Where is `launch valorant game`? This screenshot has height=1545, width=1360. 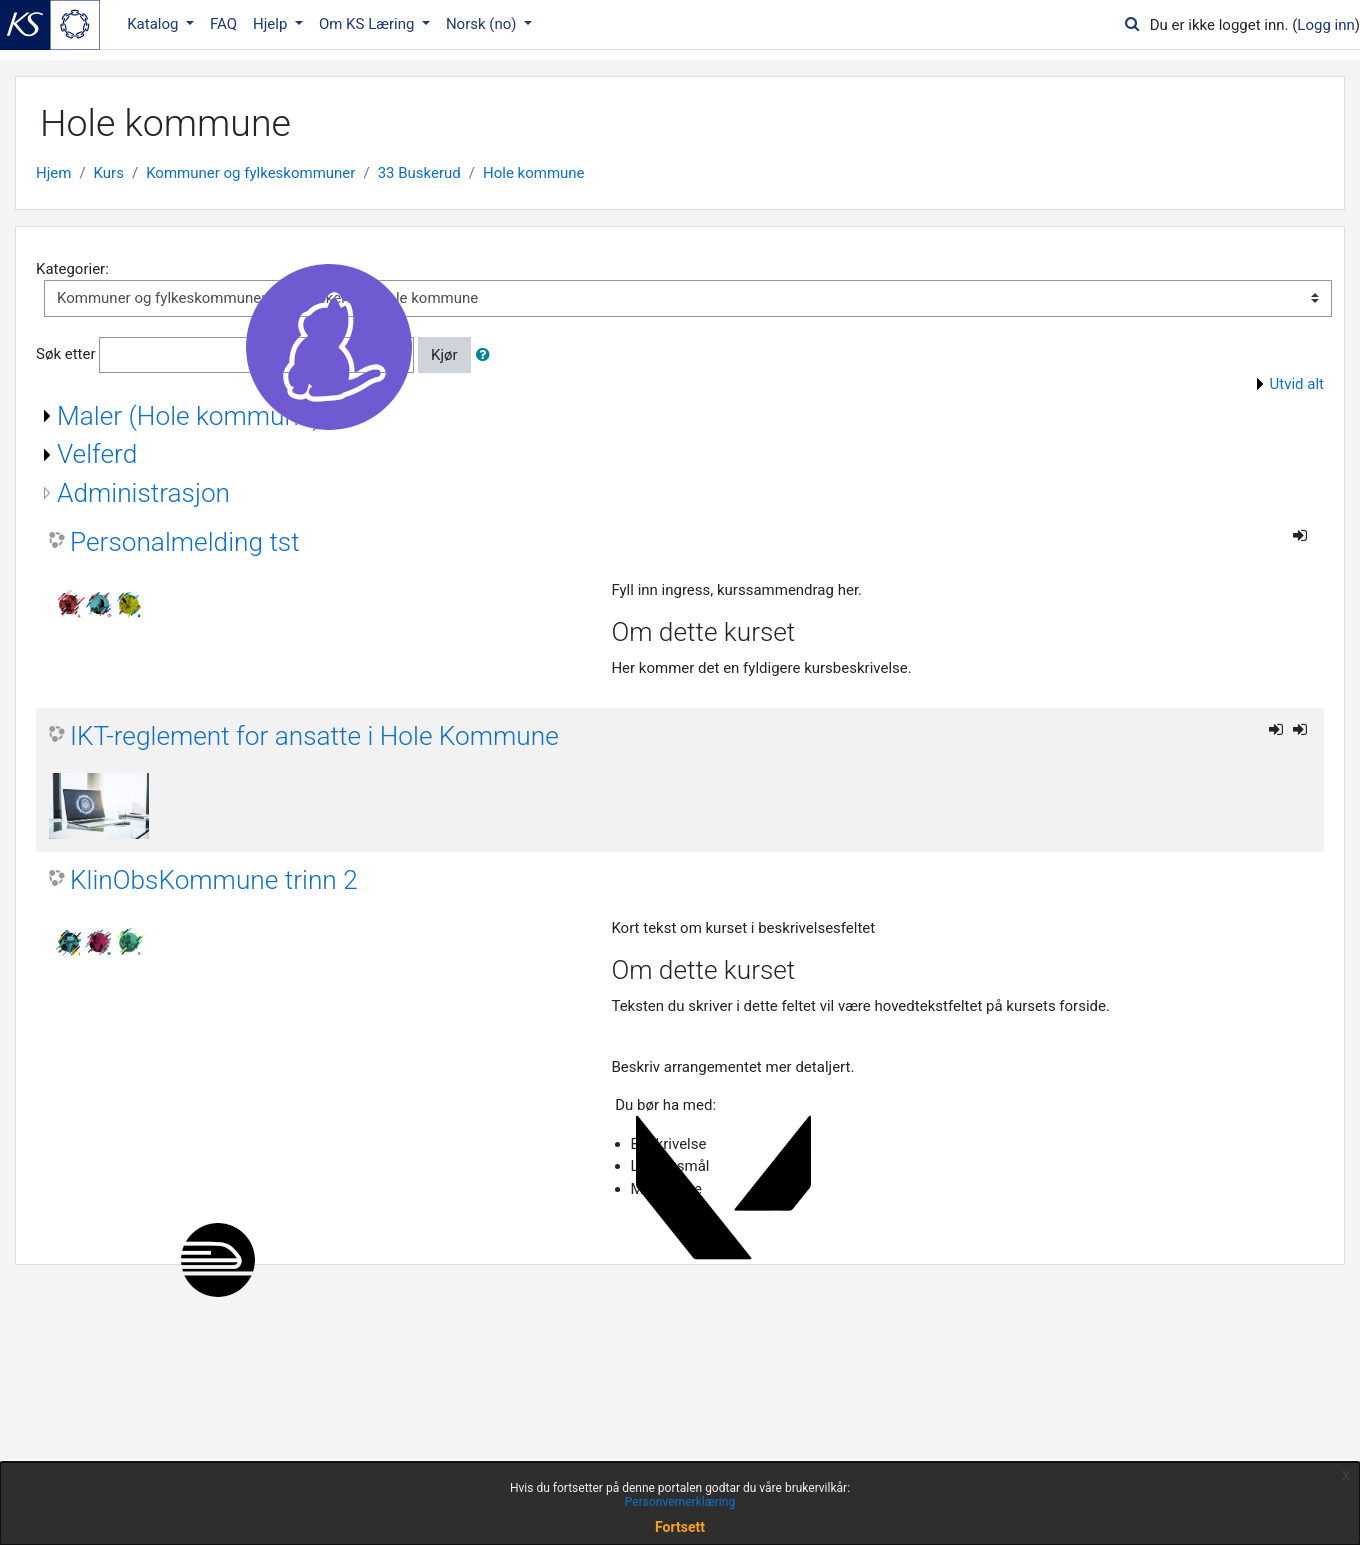
launch valorant game is located at coordinates (723, 1187).